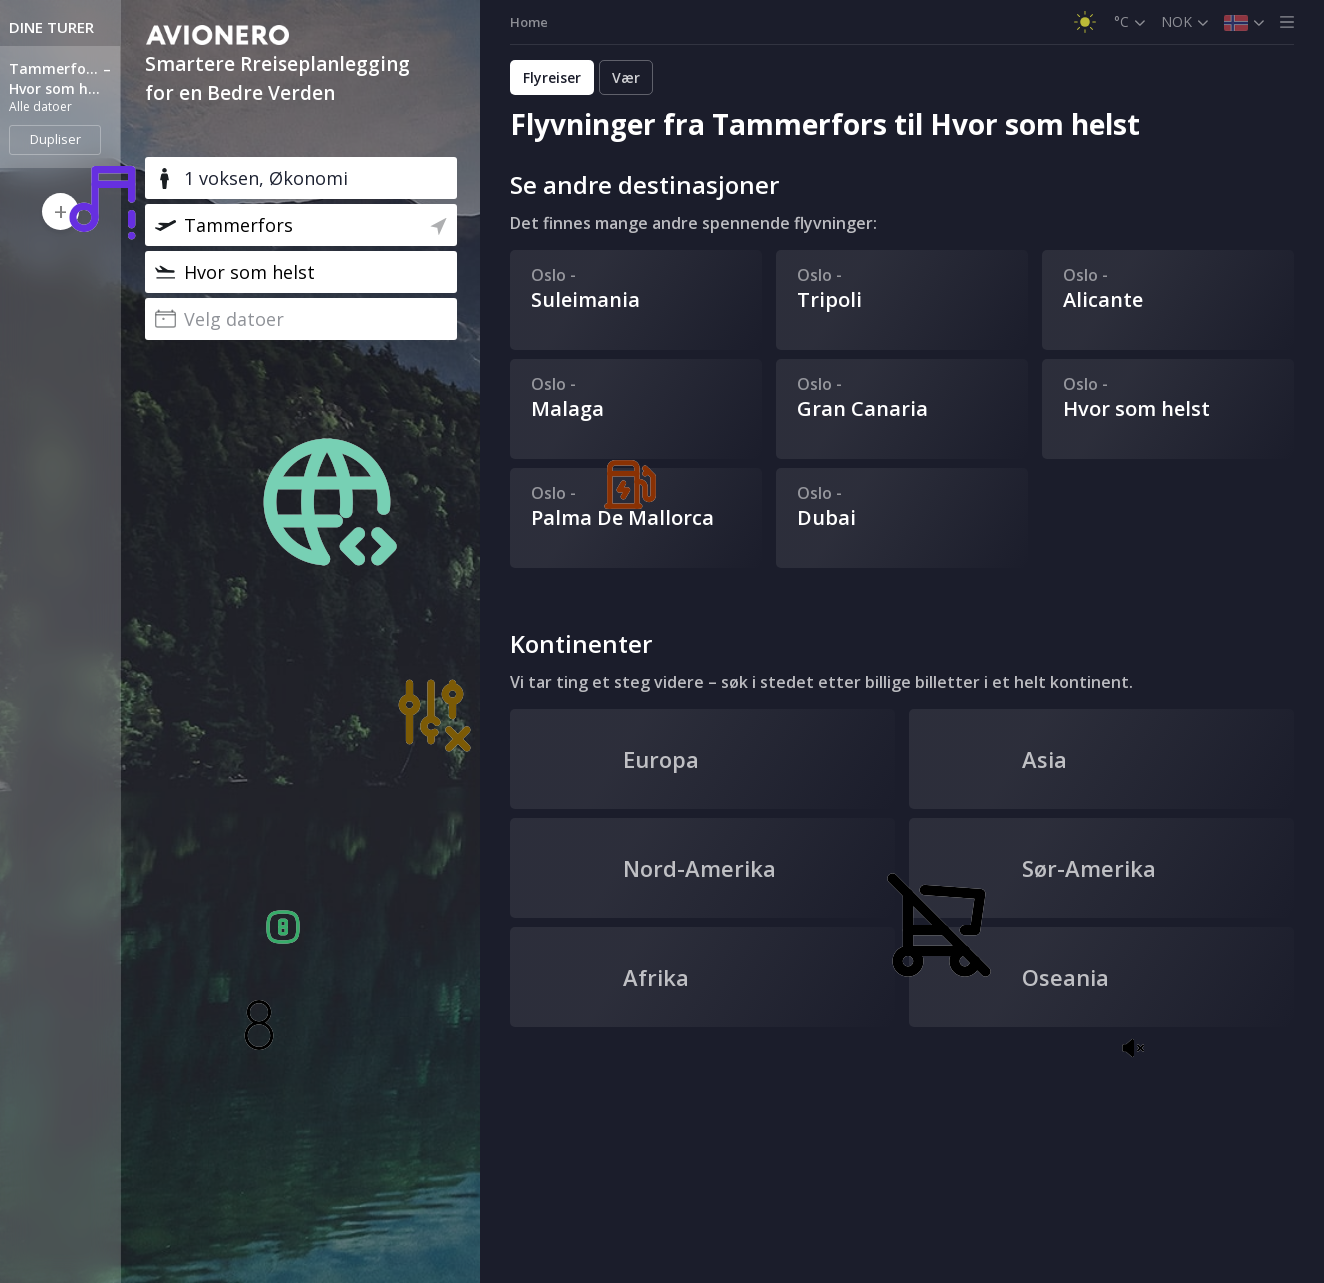 The width and height of the screenshot is (1324, 1283). What do you see at coordinates (283, 927) in the screenshot?
I see `indicates item number 8 in a list or sequence` at bounding box center [283, 927].